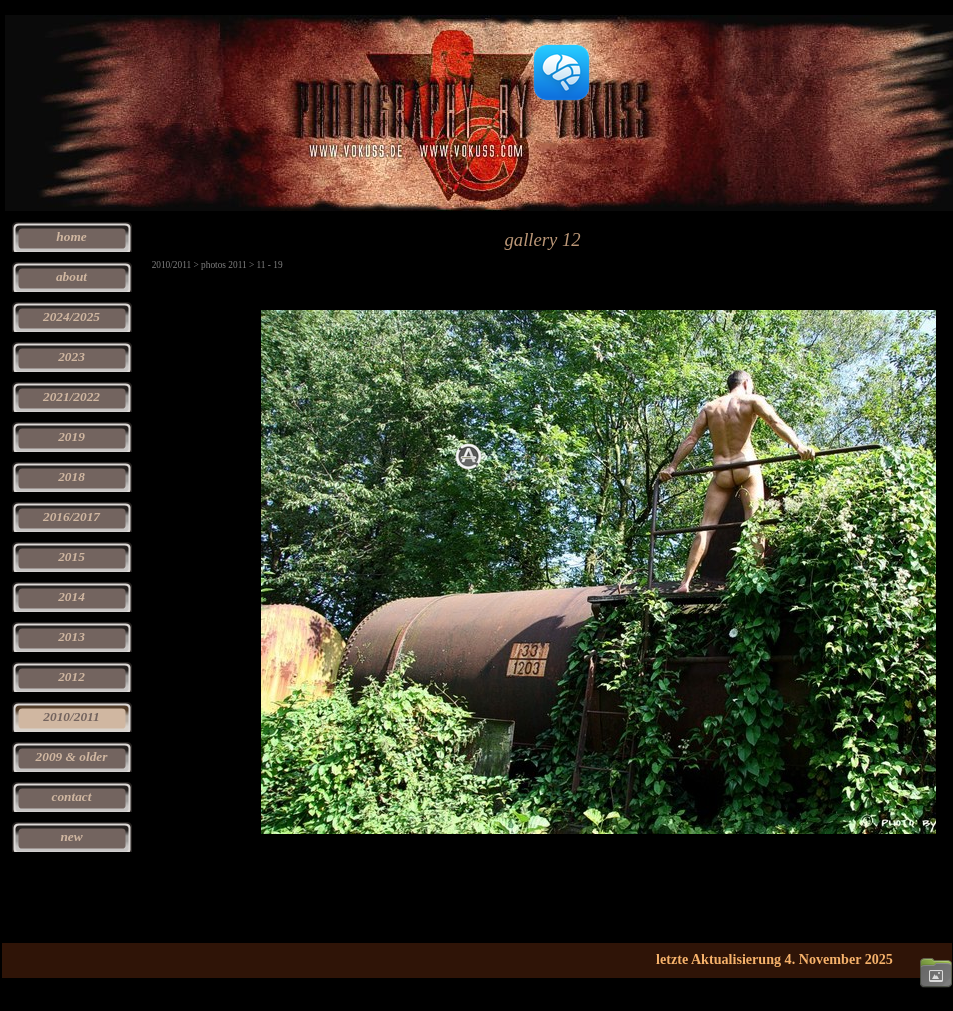 This screenshot has width=953, height=1011. What do you see at coordinates (468, 456) in the screenshot?
I see `check for available software updates` at bounding box center [468, 456].